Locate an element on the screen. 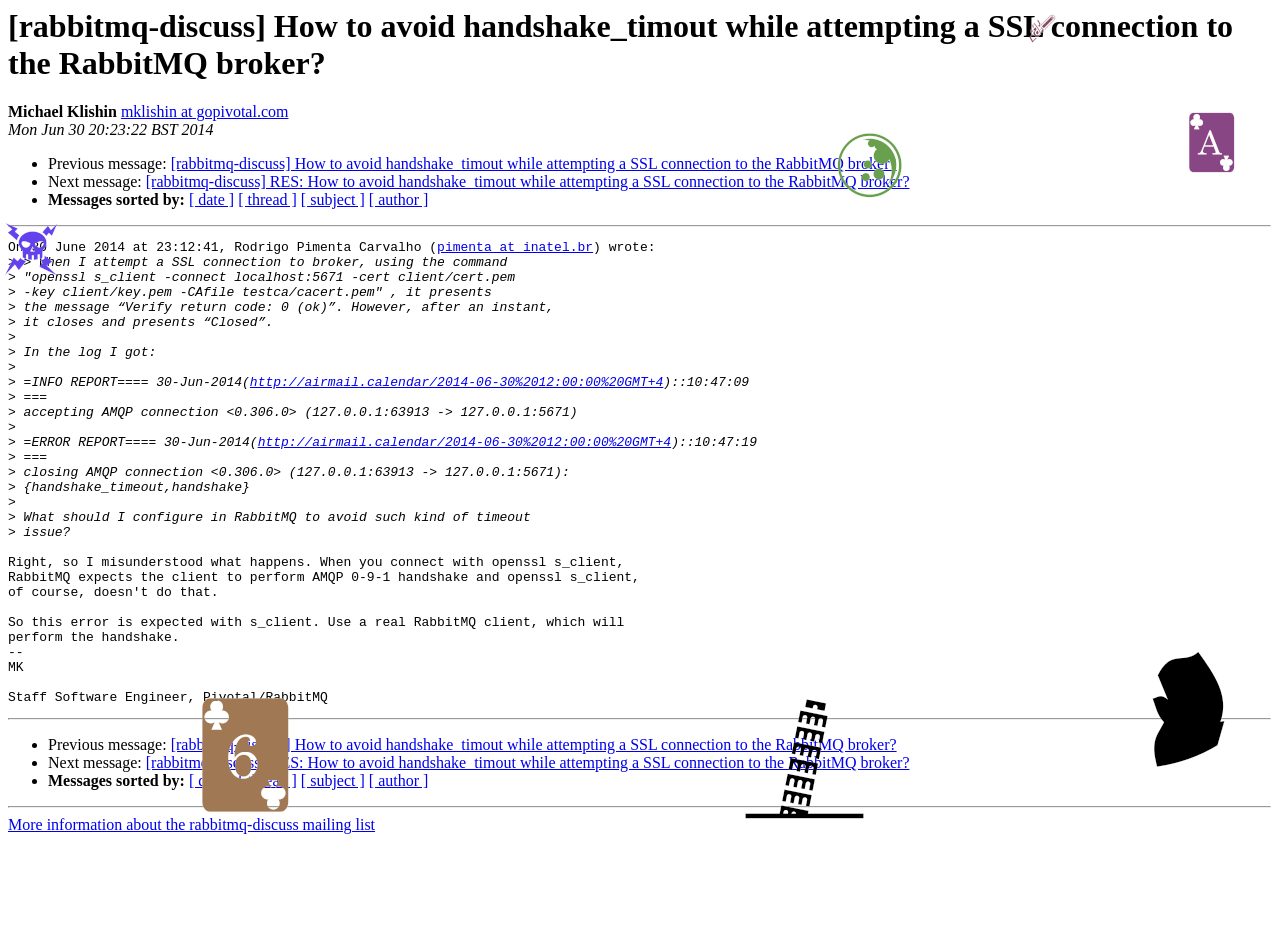  view Italian landmarks or attractions is located at coordinates (804, 758).